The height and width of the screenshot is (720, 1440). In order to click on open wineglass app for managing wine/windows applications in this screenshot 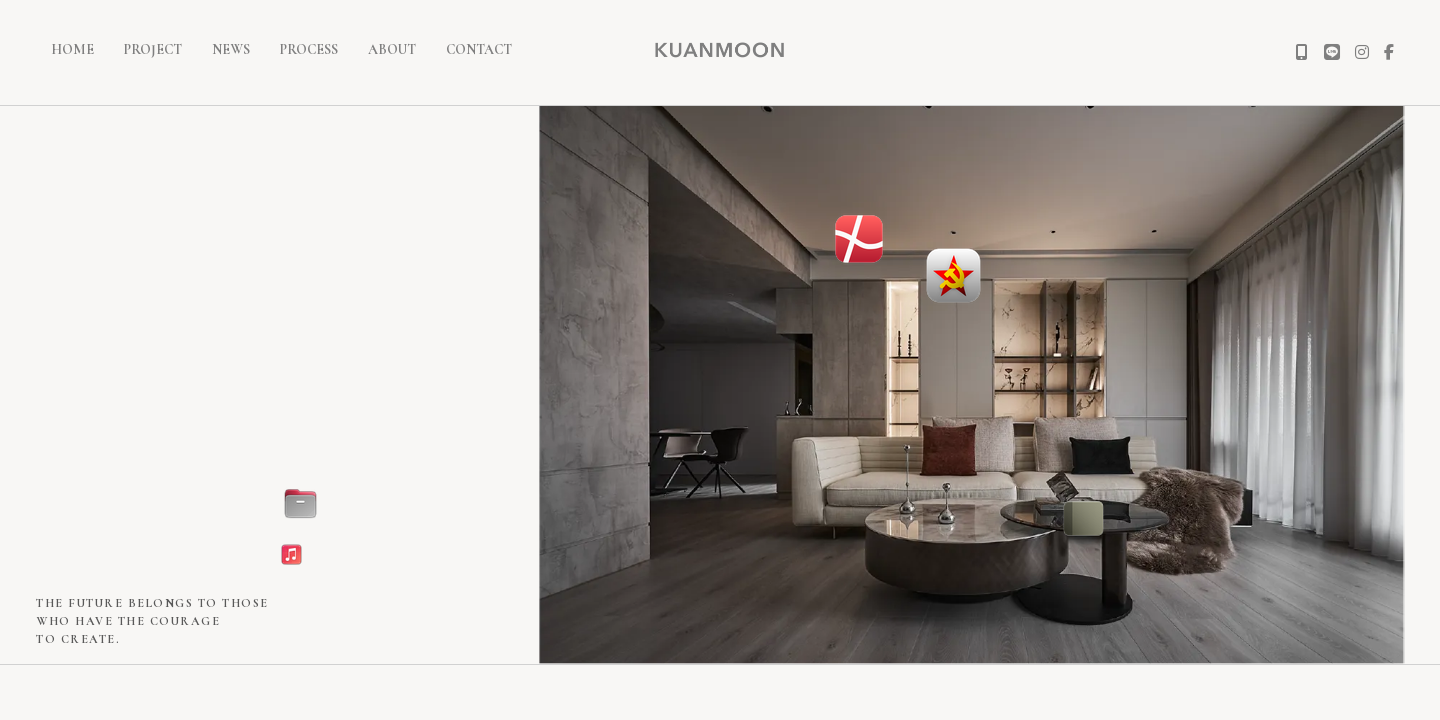, I will do `click(859, 239)`.